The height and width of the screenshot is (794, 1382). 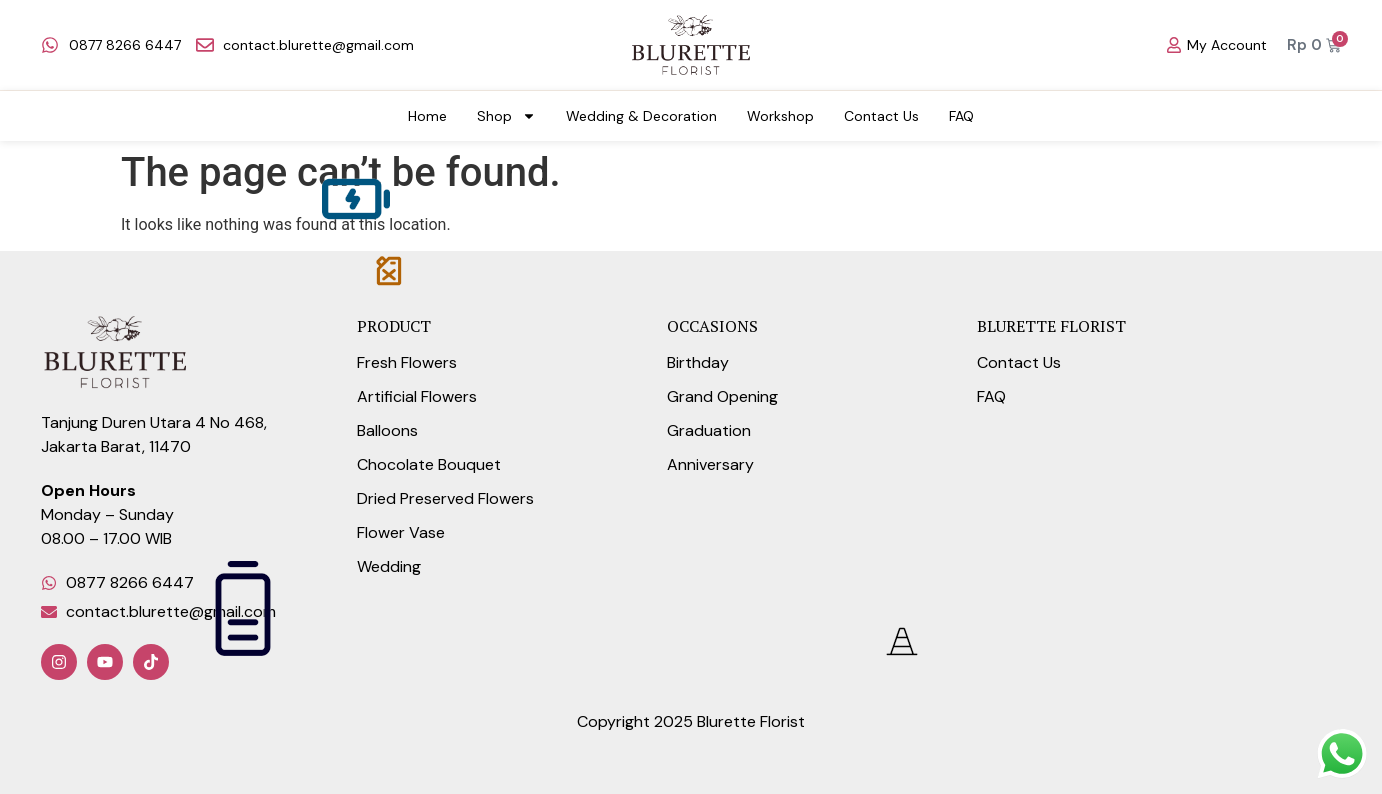 I want to click on indicates a work in progress or under construction area, so click(x=902, y=642).